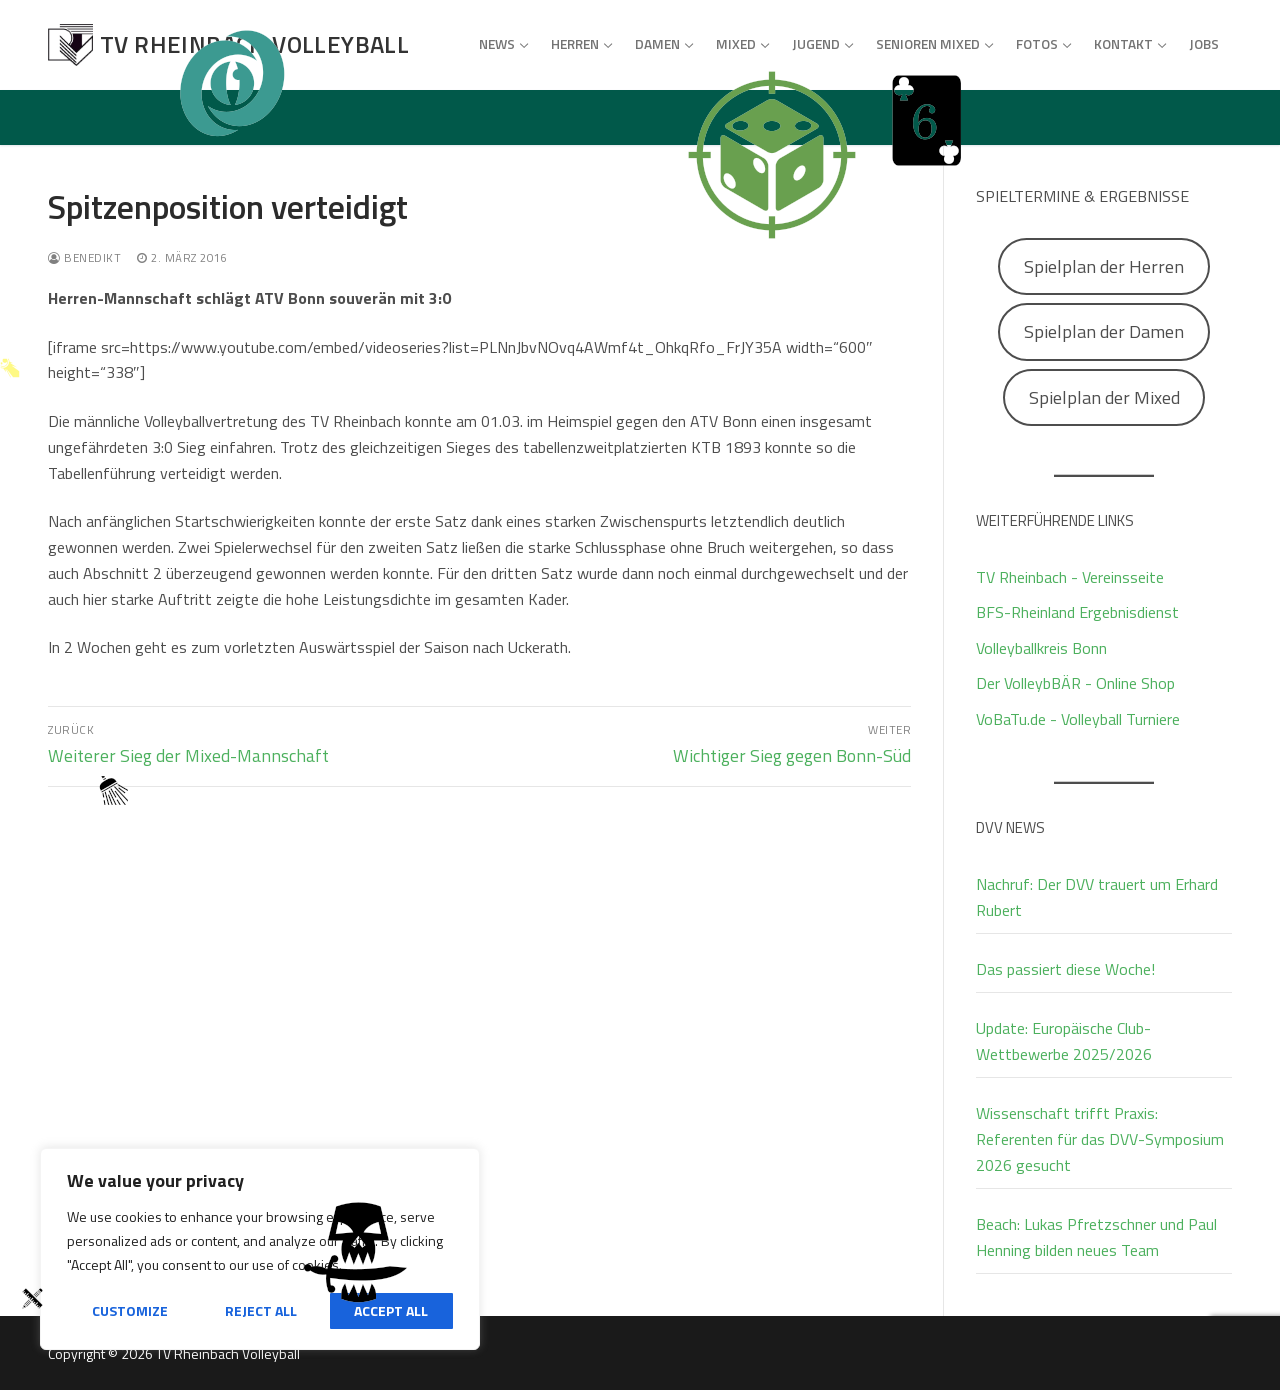 This screenshot has width=1280, height=1390. I want to click on launch or throw a bowling ball in gameplay, so click(10, 368).